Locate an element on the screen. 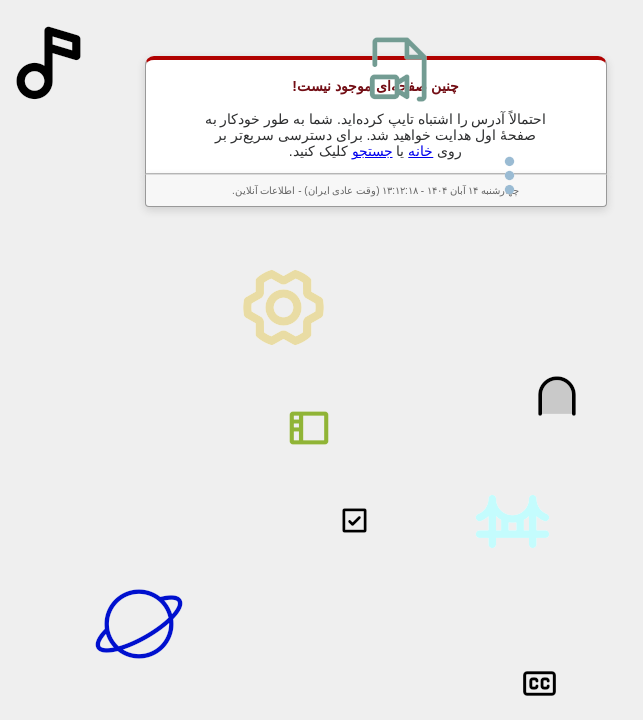  represents set intersection in data operations is located at coordinates (557, 397).